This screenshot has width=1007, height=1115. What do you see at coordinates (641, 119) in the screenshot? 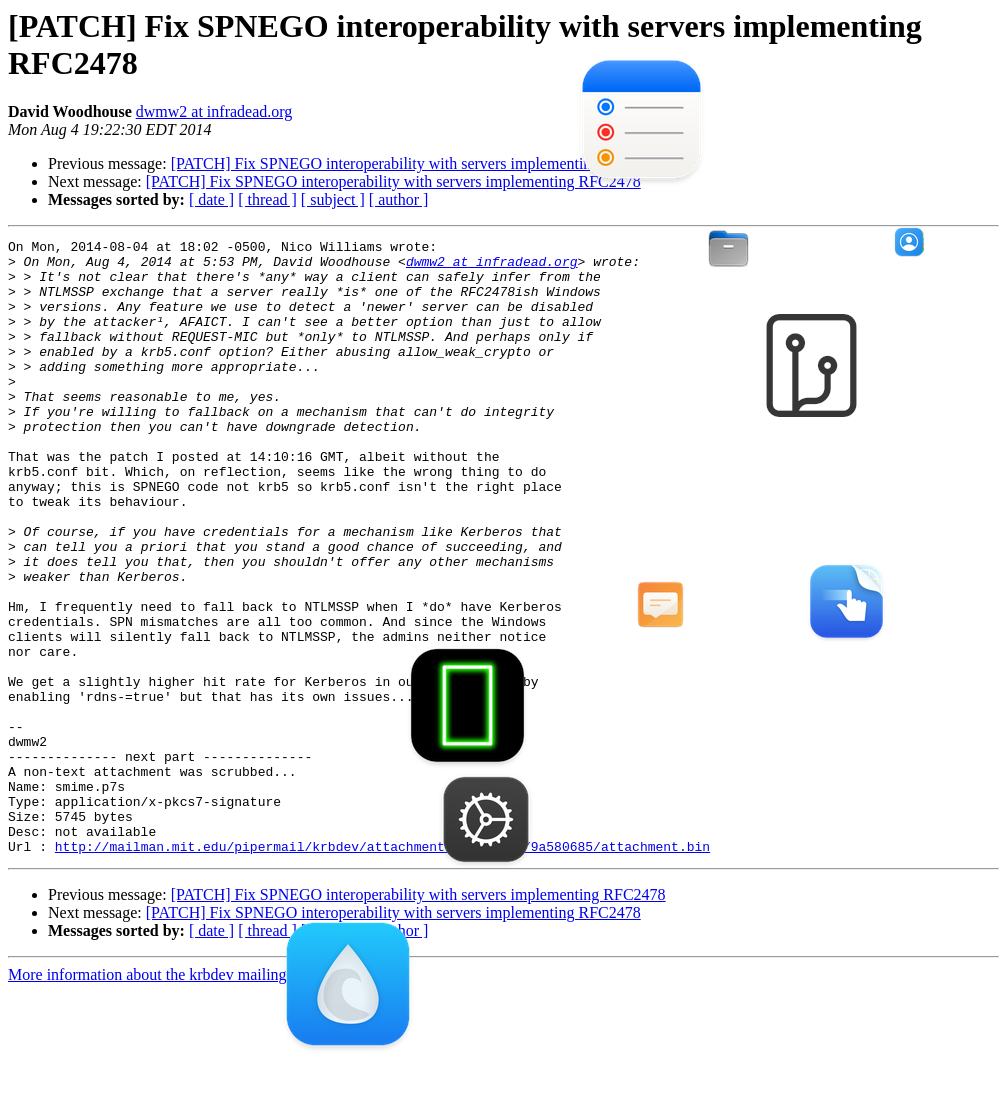
I see `open the basket notes or list-taking app` at bounding box center [641, 119].